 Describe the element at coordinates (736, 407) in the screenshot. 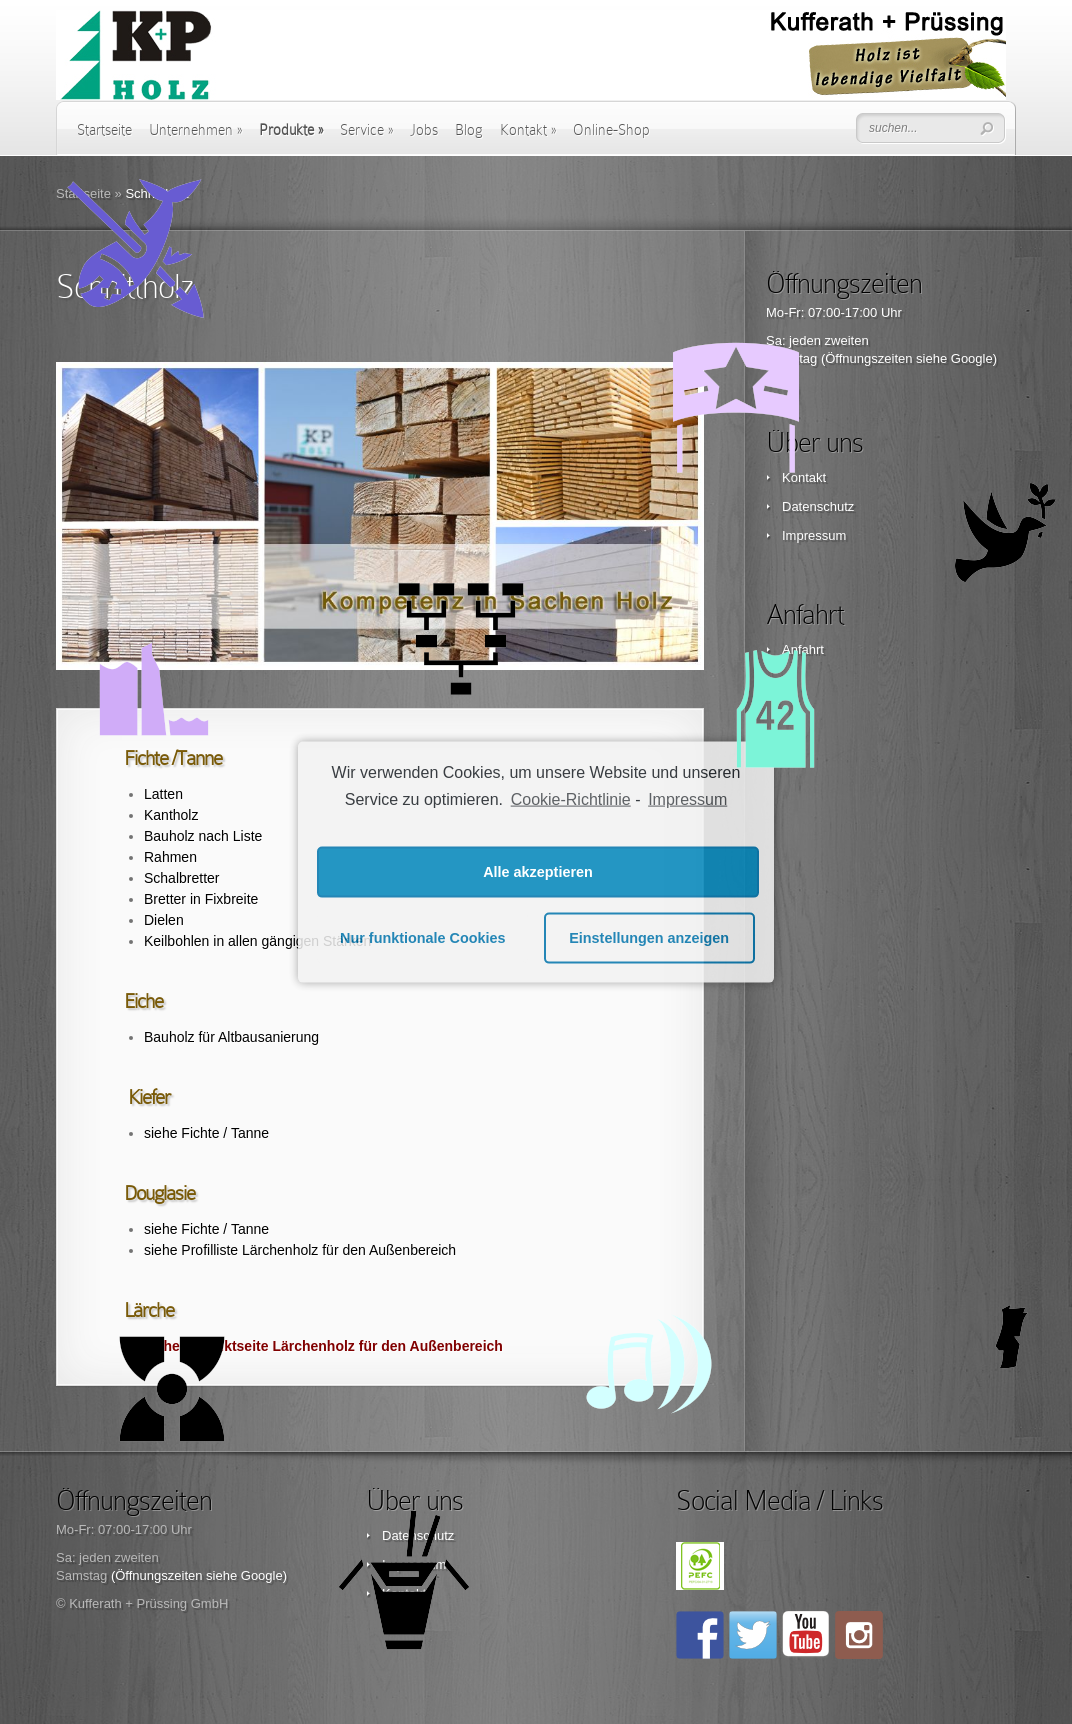

I see `view featured or starred content` at that location.